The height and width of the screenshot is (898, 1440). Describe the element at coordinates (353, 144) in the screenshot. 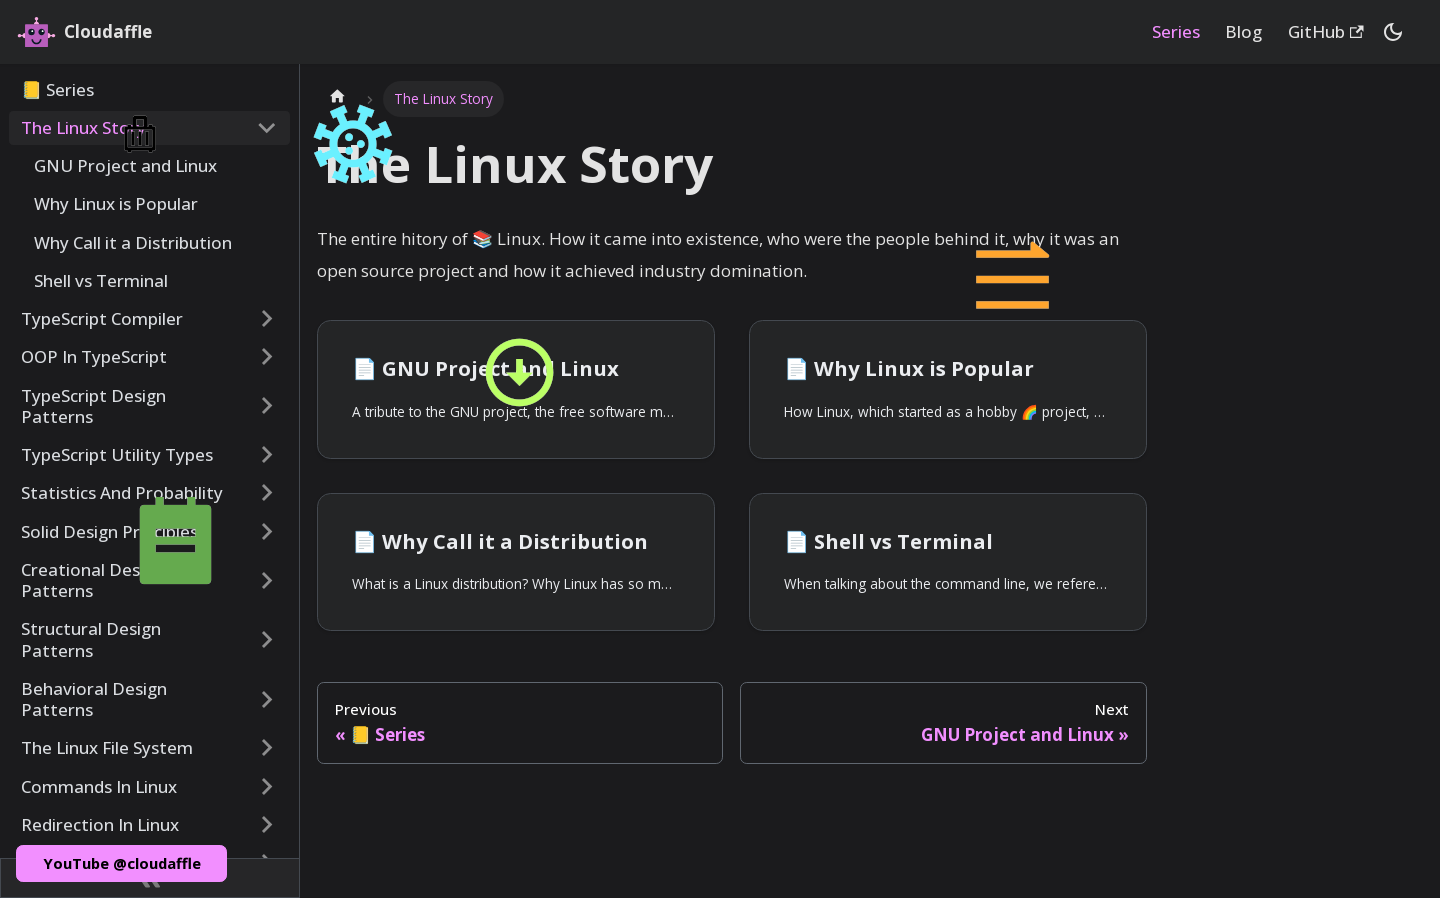

I see `indicates virus or infection detected` at that location.